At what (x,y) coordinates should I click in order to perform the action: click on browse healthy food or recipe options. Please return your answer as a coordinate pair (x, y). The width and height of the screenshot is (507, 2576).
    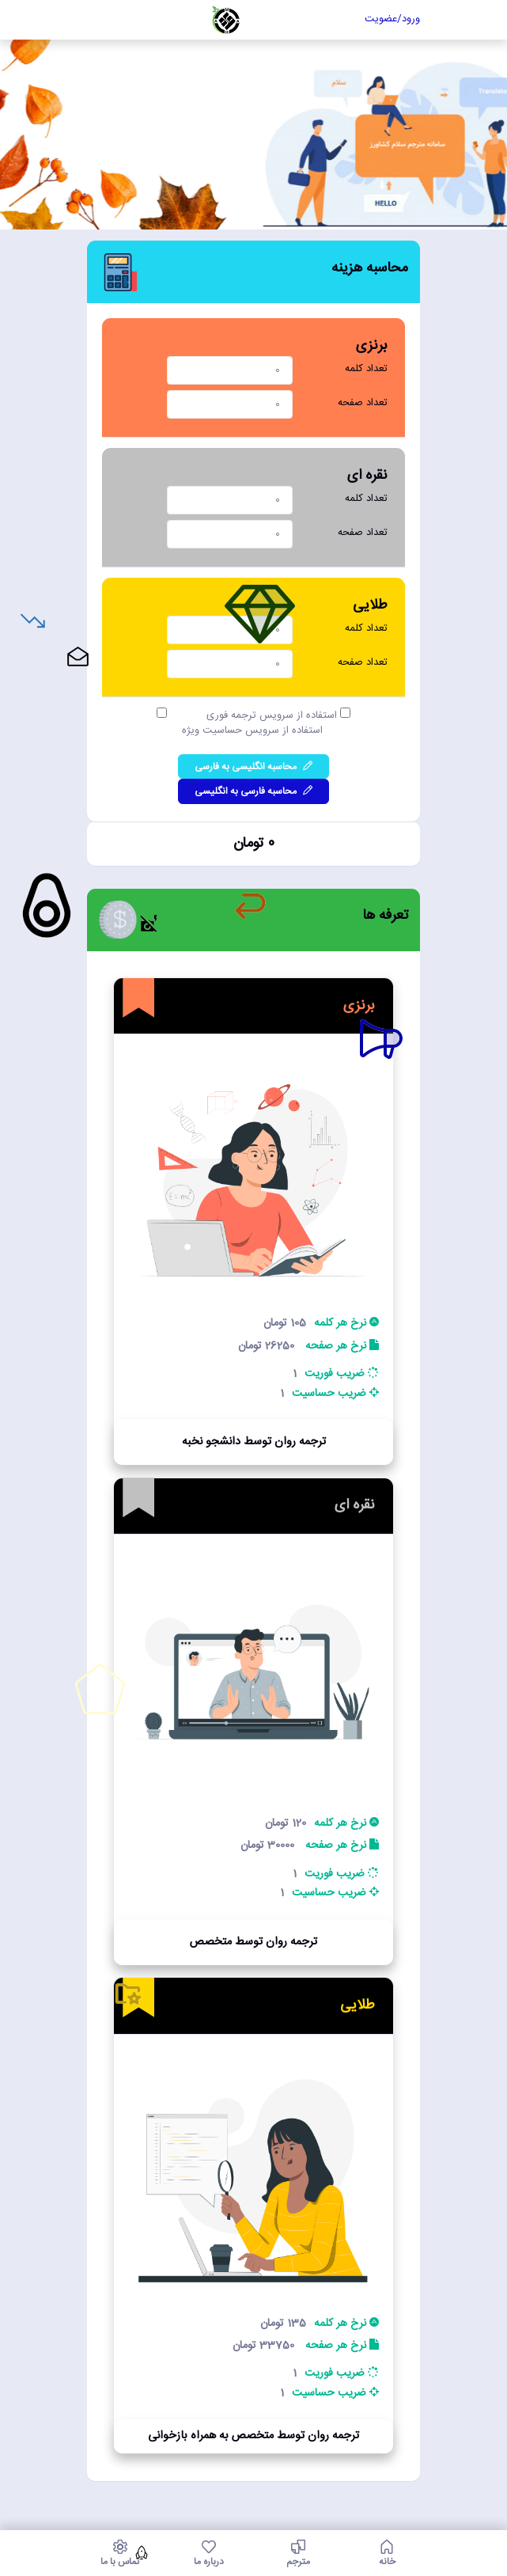
    Looking at the image, I should click on (47, 905).